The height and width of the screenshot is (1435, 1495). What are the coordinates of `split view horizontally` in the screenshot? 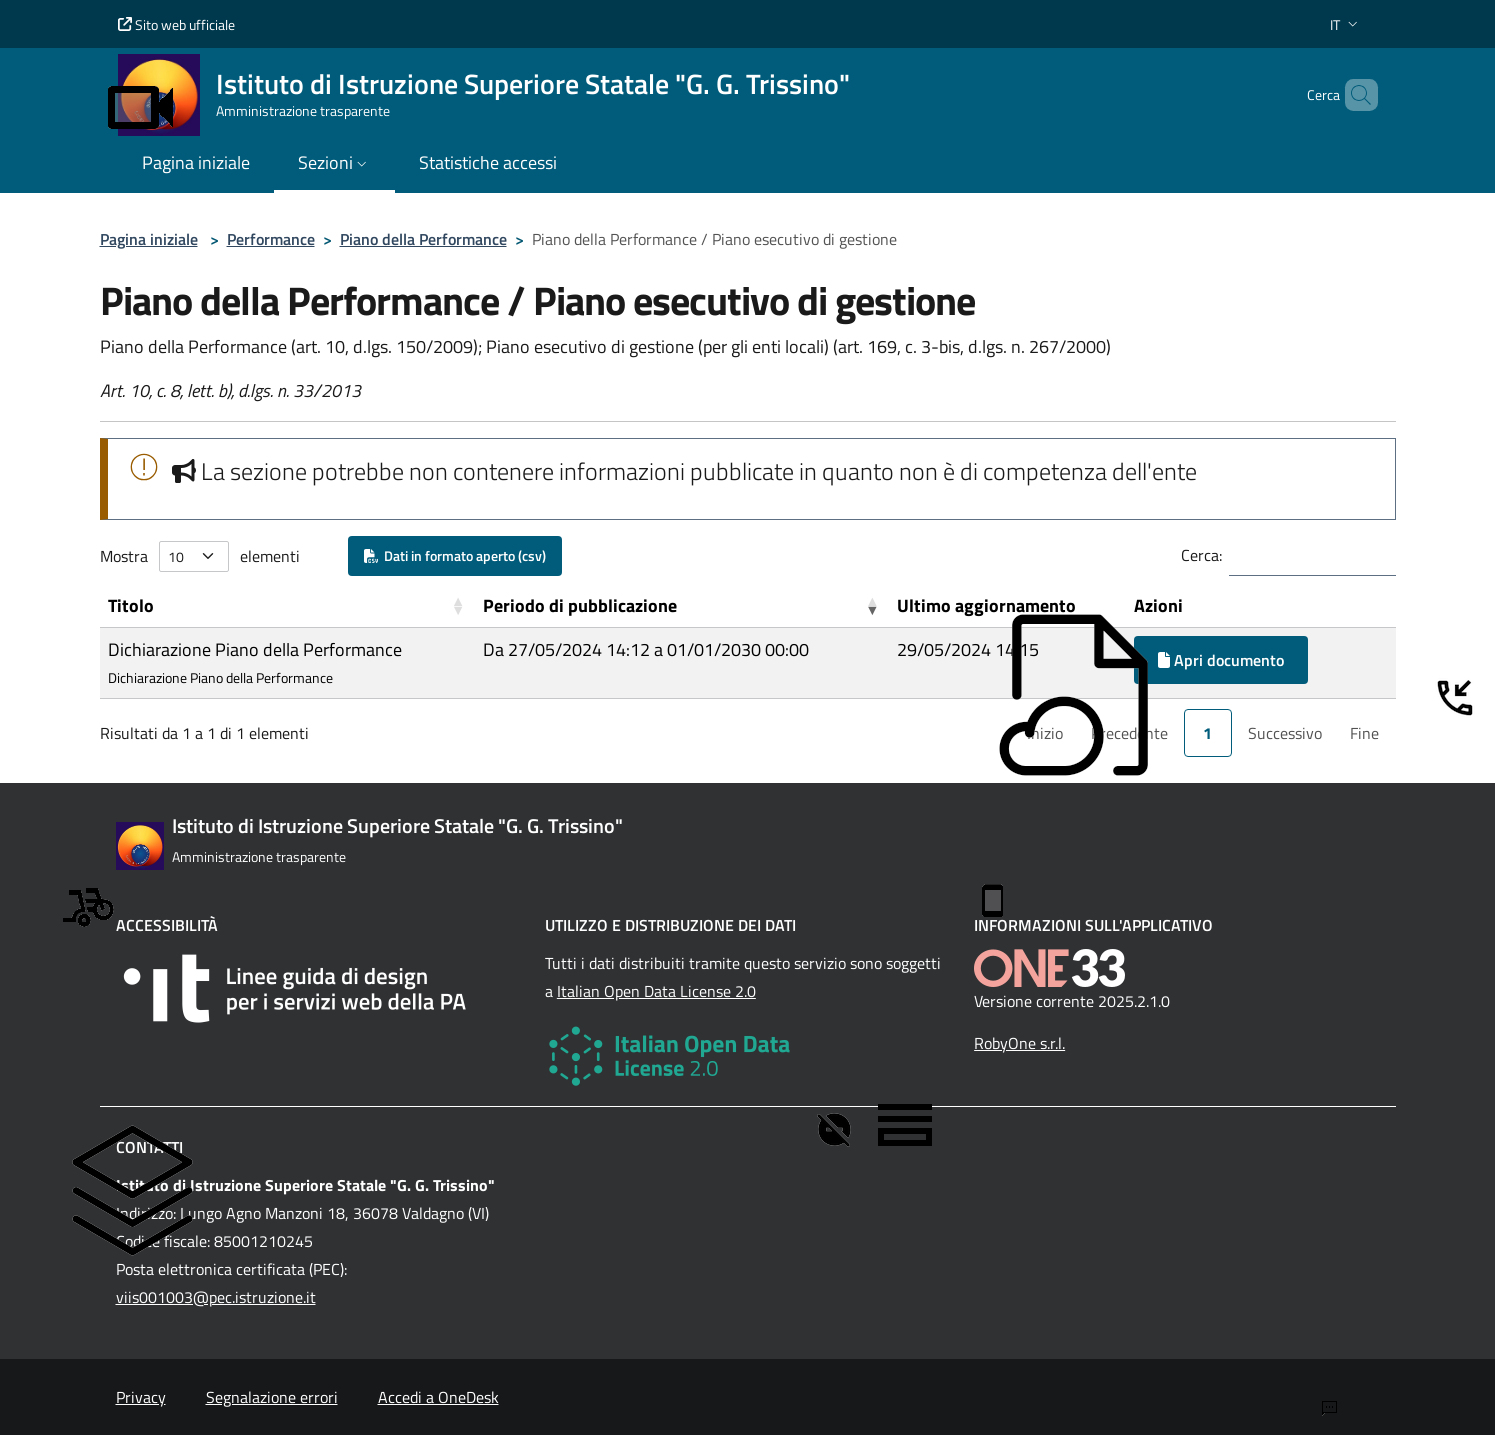 It's located at (905, 1125).